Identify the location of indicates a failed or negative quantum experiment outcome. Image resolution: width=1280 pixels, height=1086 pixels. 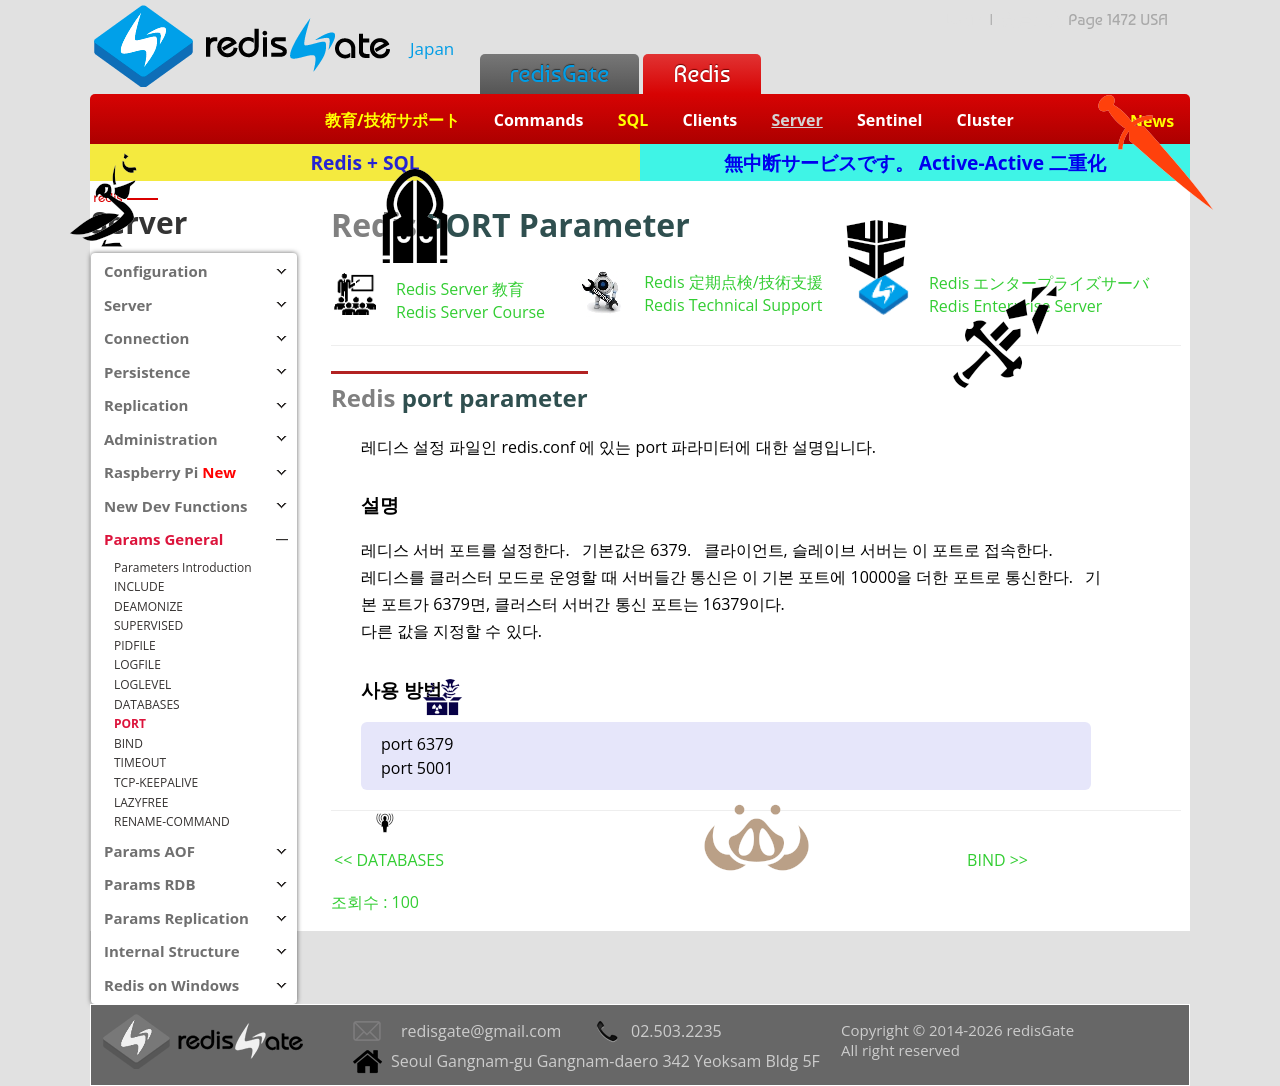
(442, 695).